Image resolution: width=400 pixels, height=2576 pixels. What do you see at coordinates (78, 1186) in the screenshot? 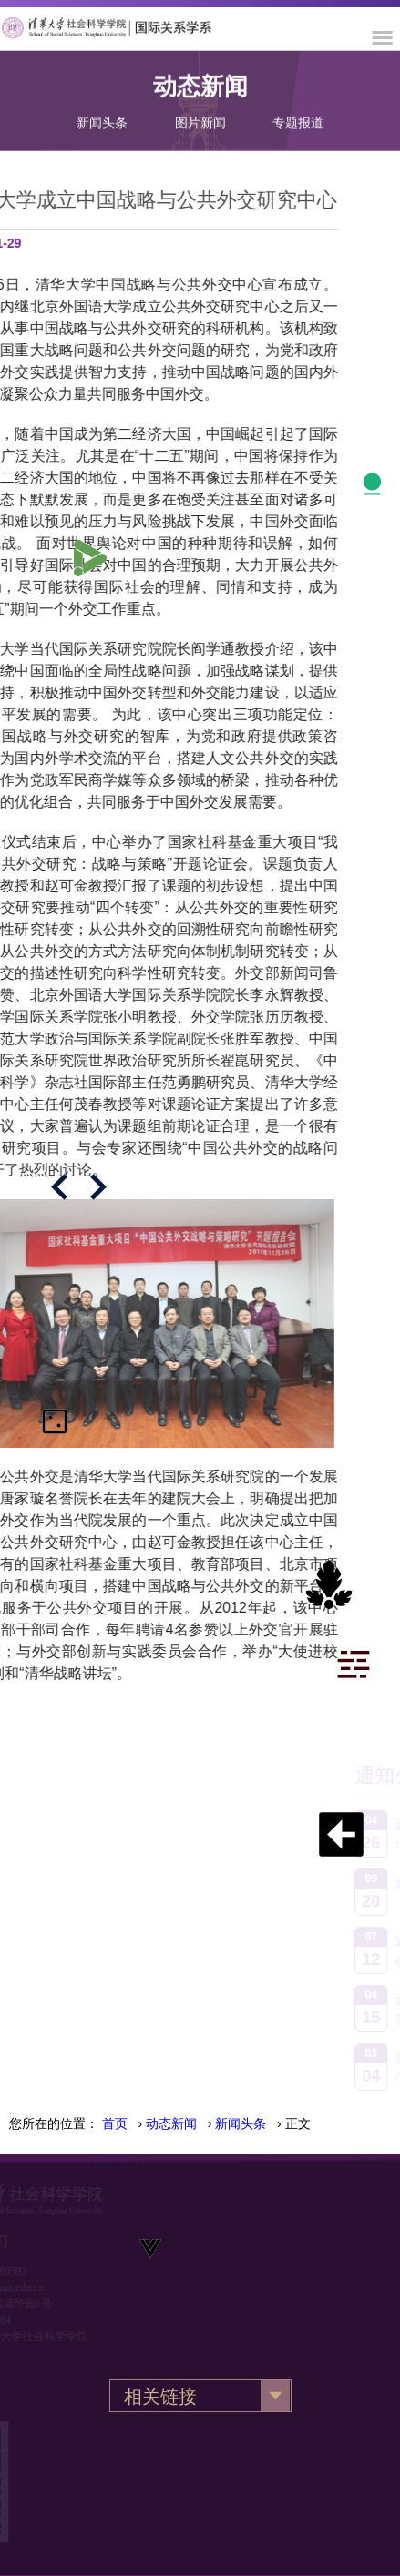
I see `view or edit source code` at bounding box center [78, 1186].